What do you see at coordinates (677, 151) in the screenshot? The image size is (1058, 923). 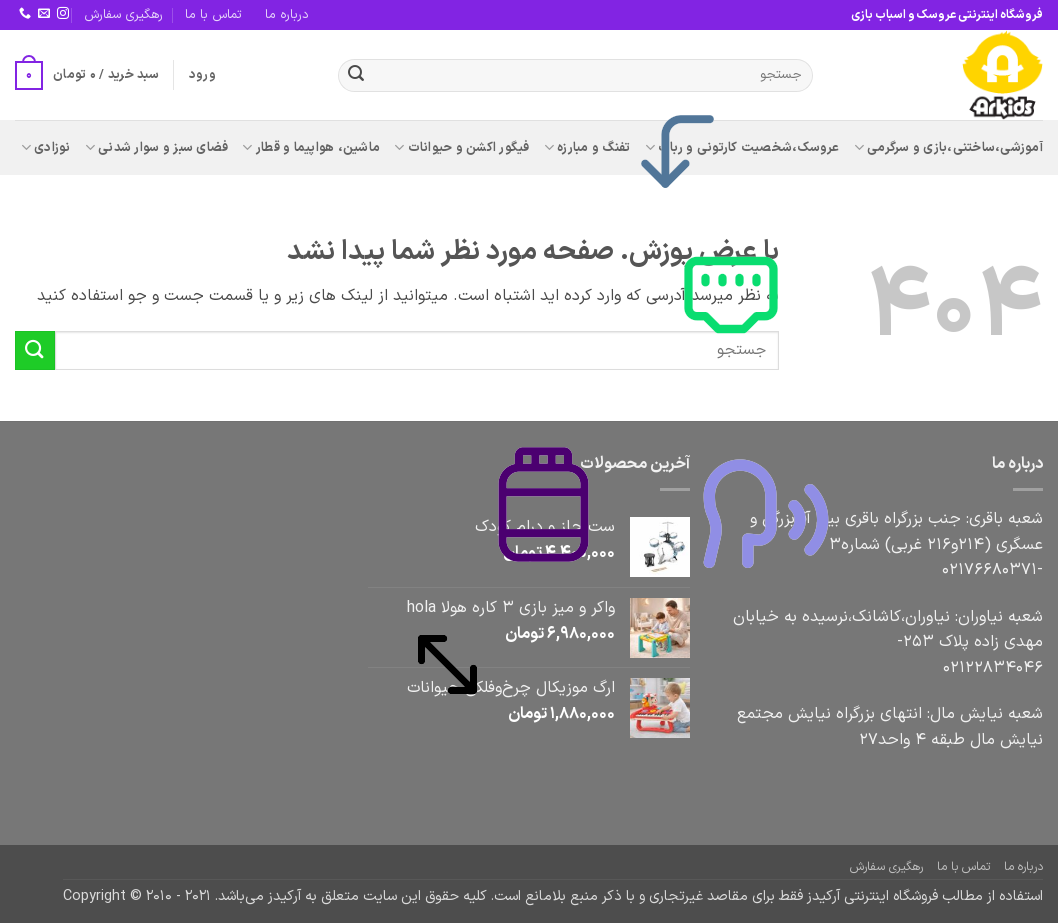 I see `go back and down in navigation` at bounding box center [677, 151].